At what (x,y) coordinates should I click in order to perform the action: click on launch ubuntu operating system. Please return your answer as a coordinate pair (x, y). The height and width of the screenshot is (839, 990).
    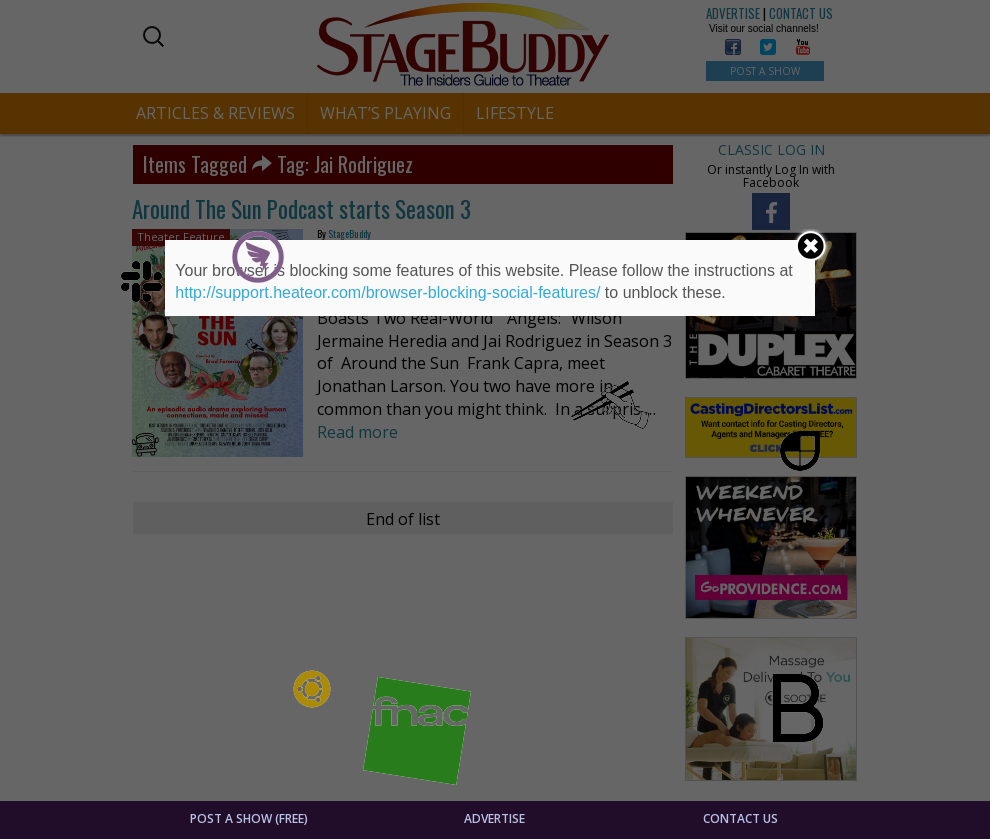
    Looking at the image, I should click on (312, 689).